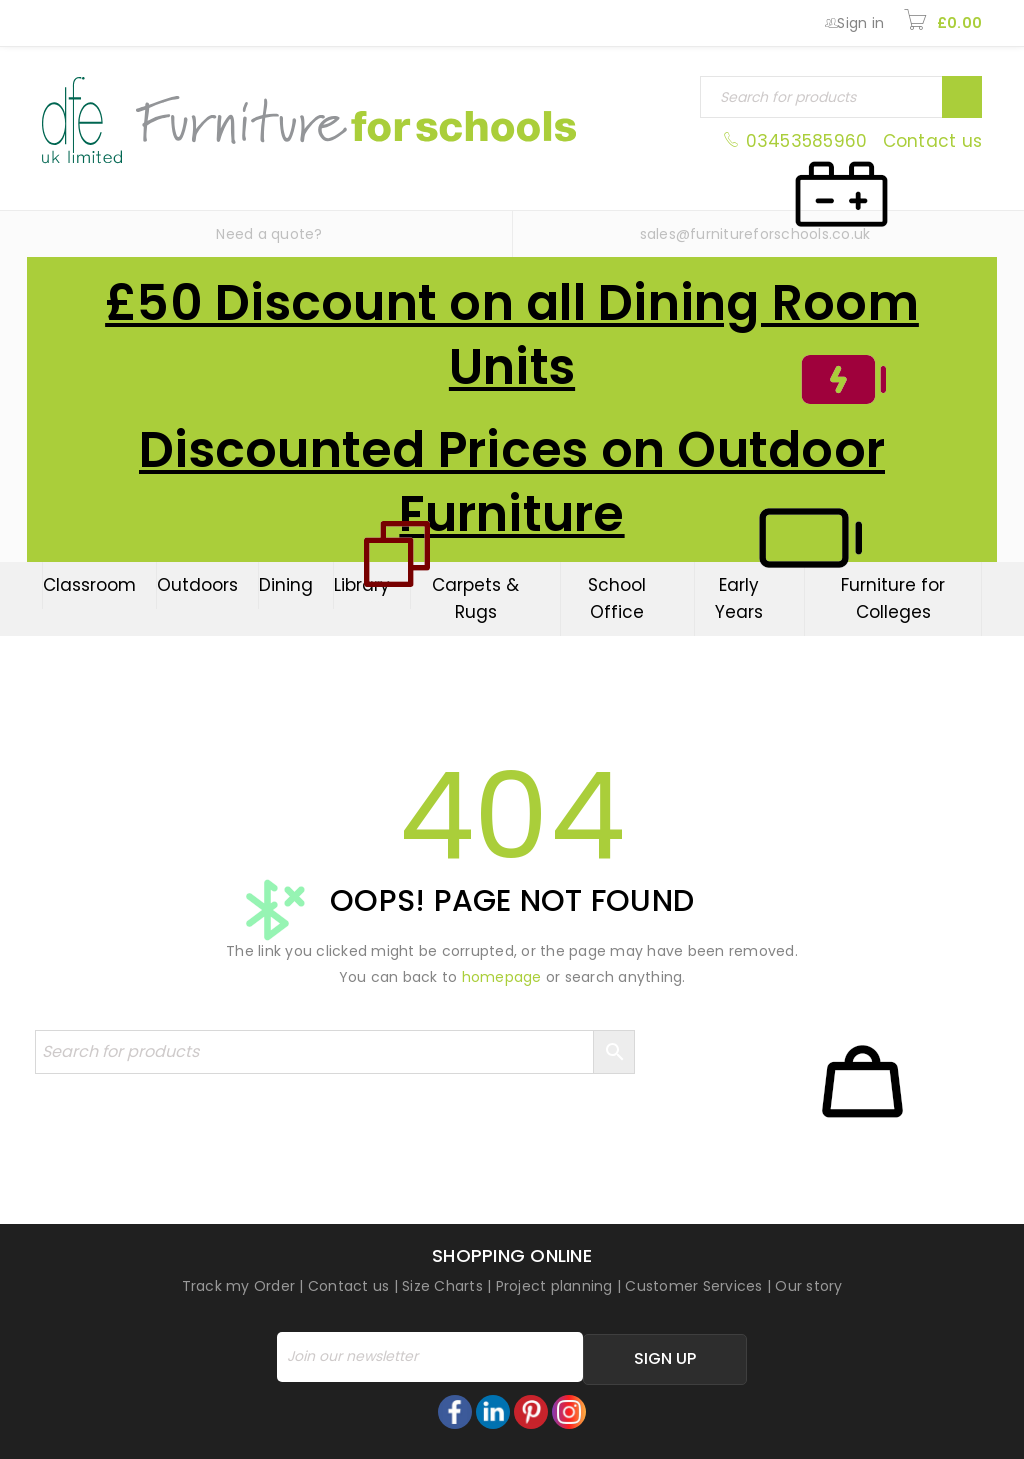 This screenshot has width=1024, height=1459. Describe the element at coordinates (841, 197) in the screenshot. I see `check vehicle battery status` at that location.